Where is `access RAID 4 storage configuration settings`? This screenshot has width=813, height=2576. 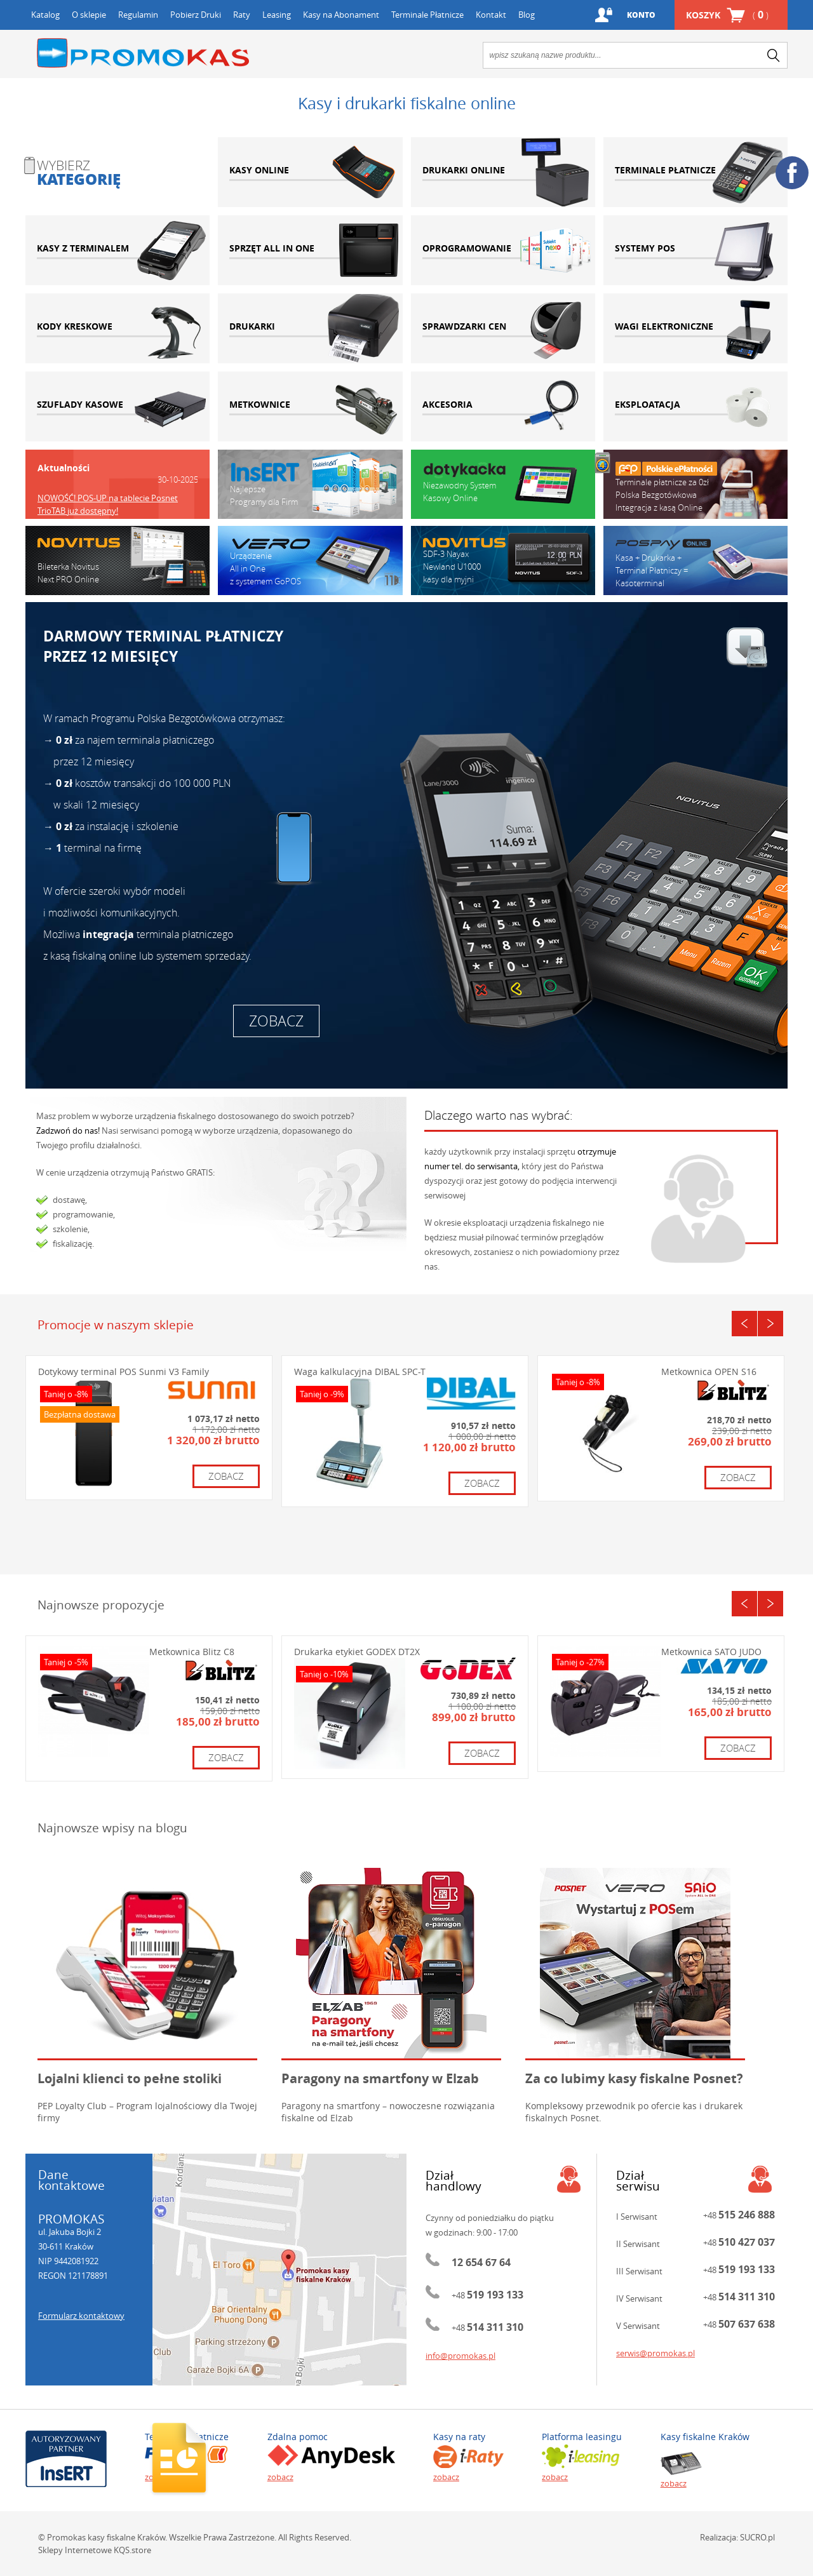
access RAID 4 storage configuration settings is located at coordinates (602, 462).